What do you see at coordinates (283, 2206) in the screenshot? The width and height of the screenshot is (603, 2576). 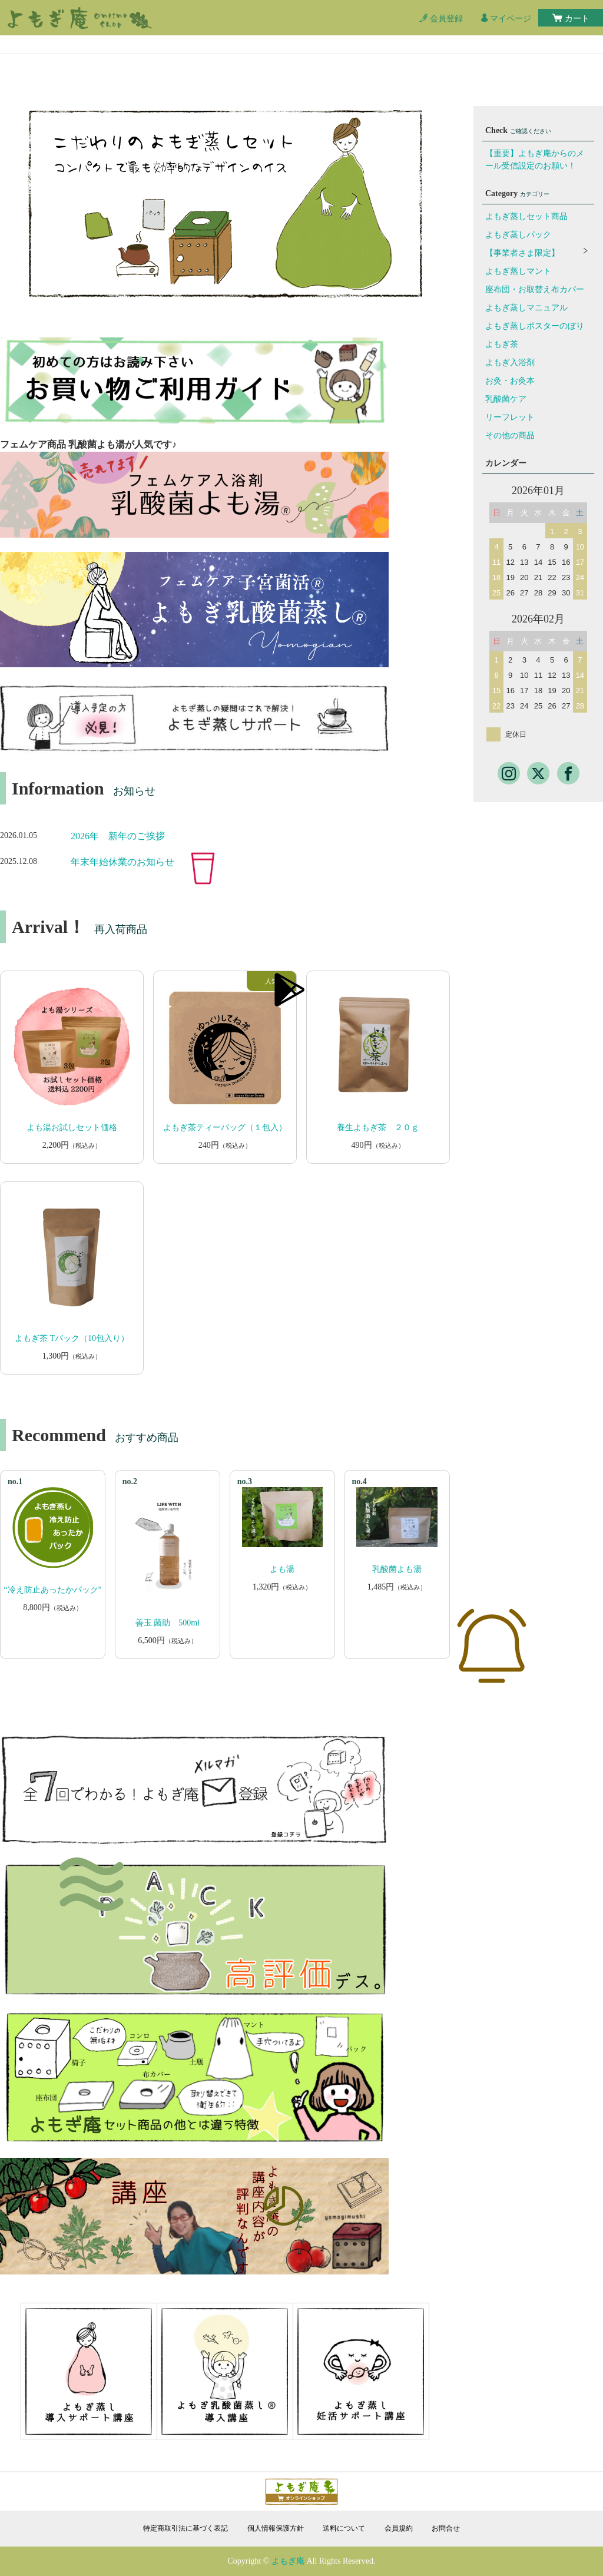 I see `view analytics or statistics breakdown` at bounding box center [283, 2206].